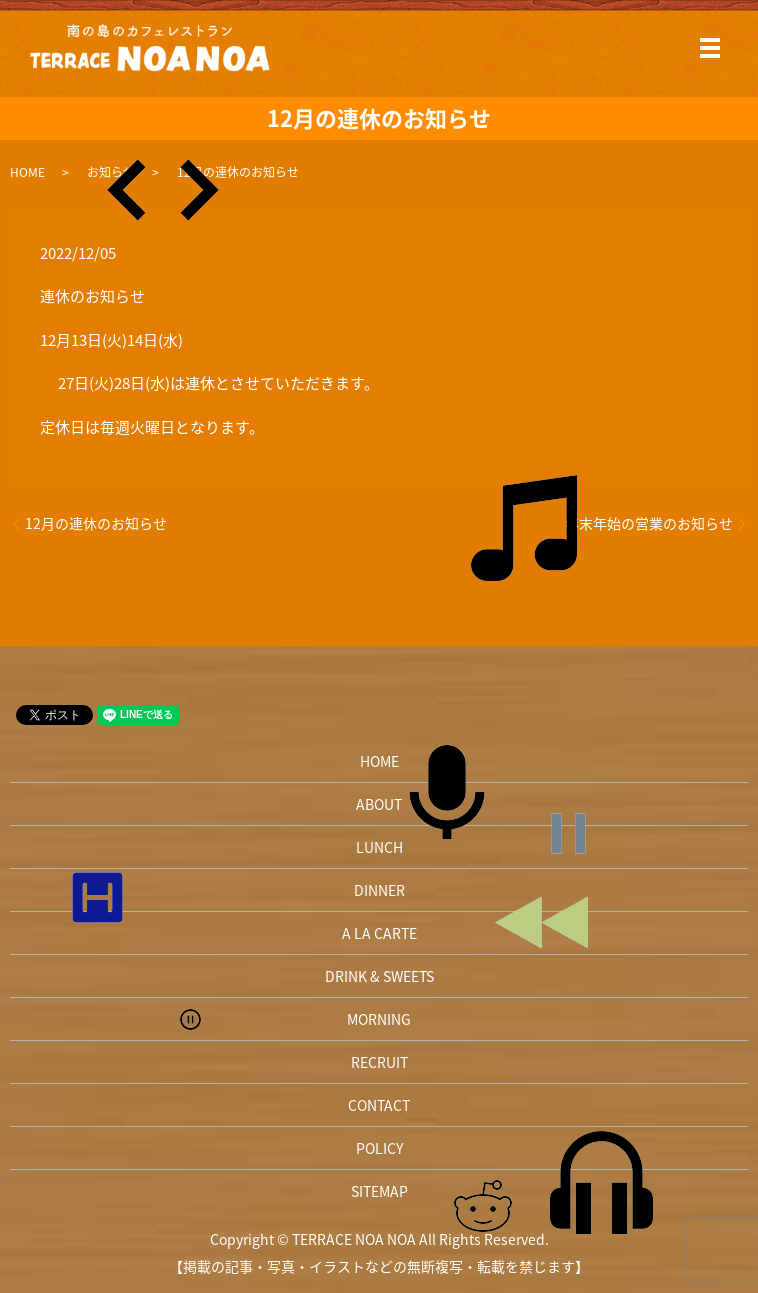  I want to click on skip to previous track, so click(541, 922).